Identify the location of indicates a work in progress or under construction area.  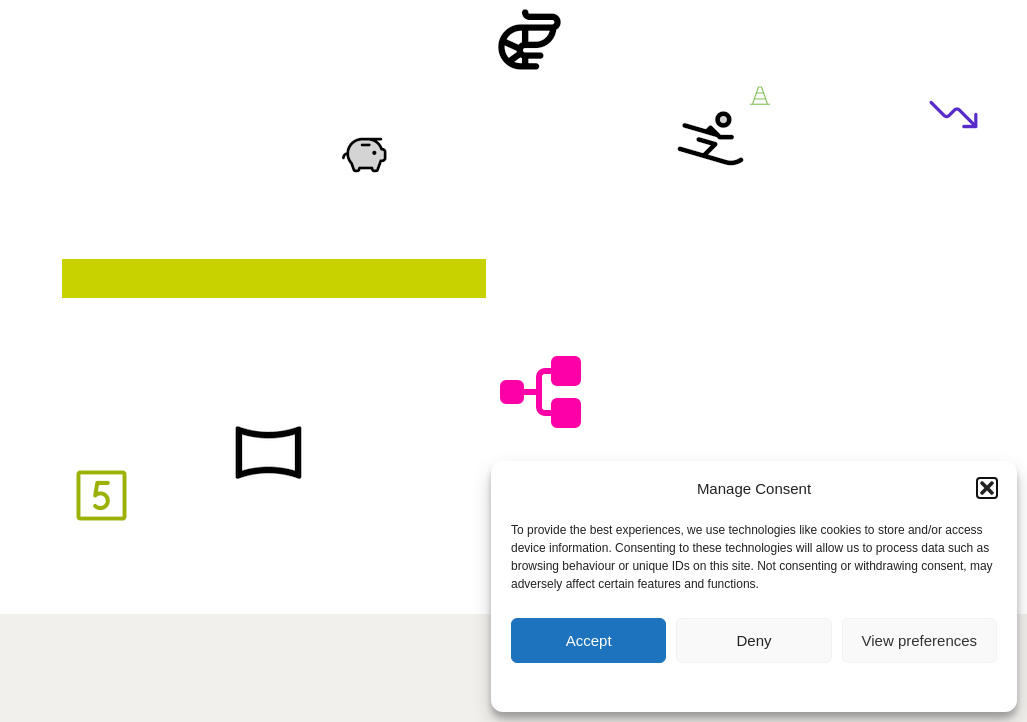
(760, 96).